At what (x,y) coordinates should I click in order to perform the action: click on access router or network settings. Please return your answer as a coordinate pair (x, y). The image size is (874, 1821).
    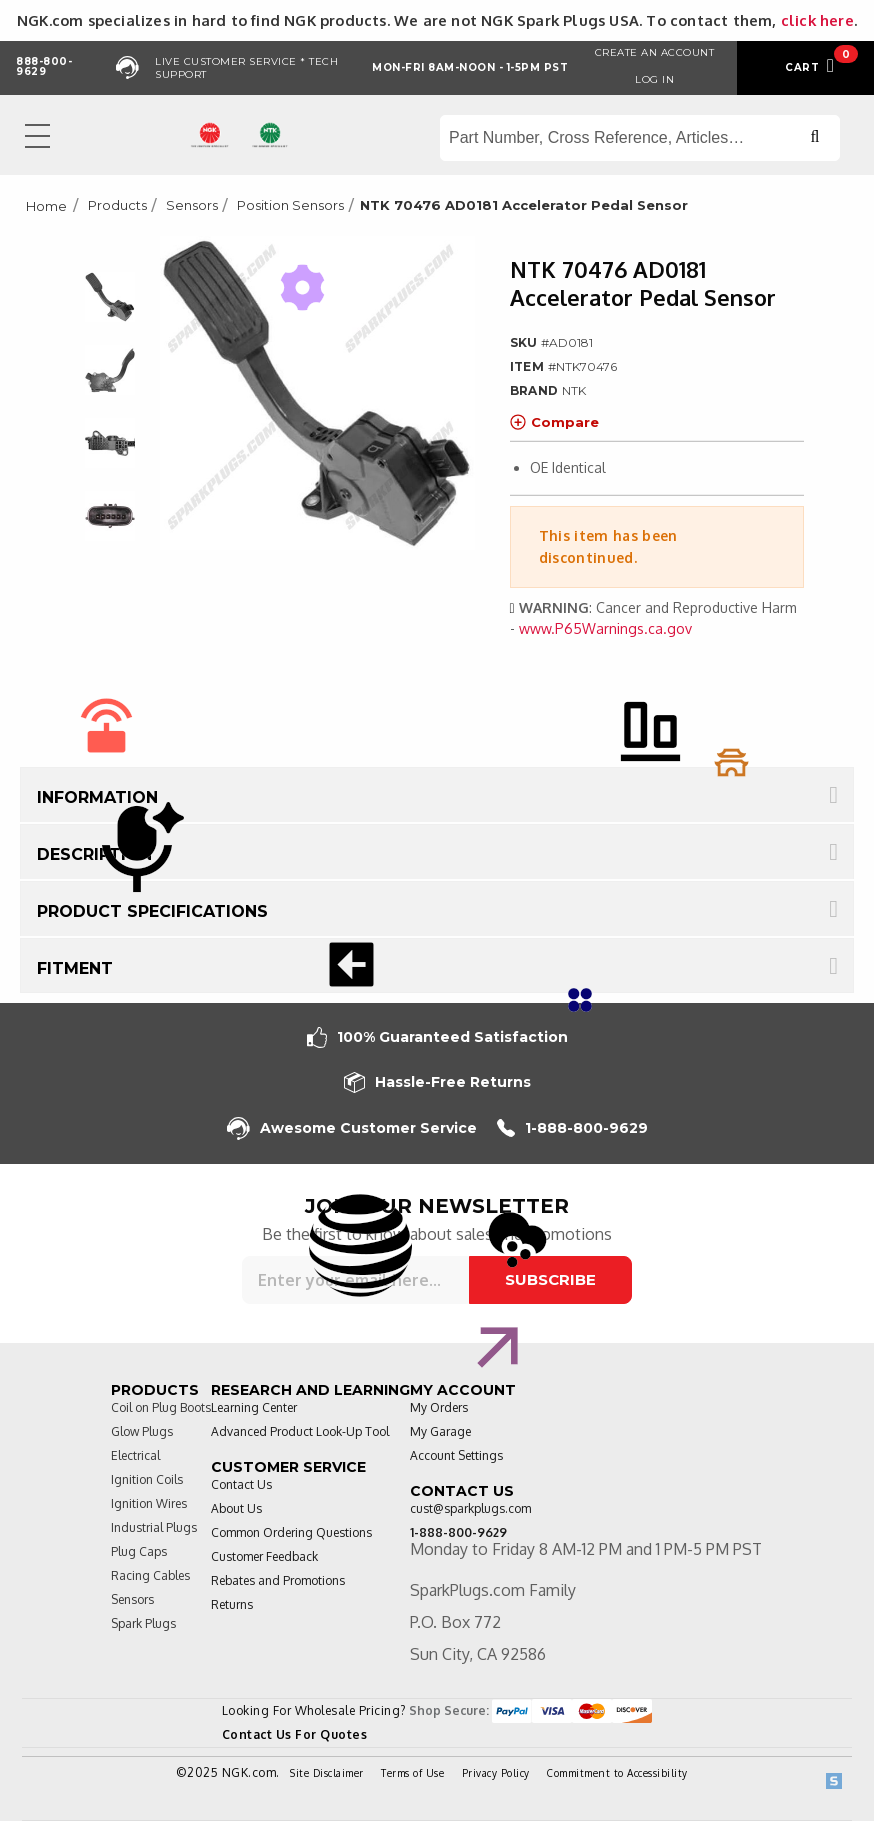
    Looking at the image, I should click on (106, 725).